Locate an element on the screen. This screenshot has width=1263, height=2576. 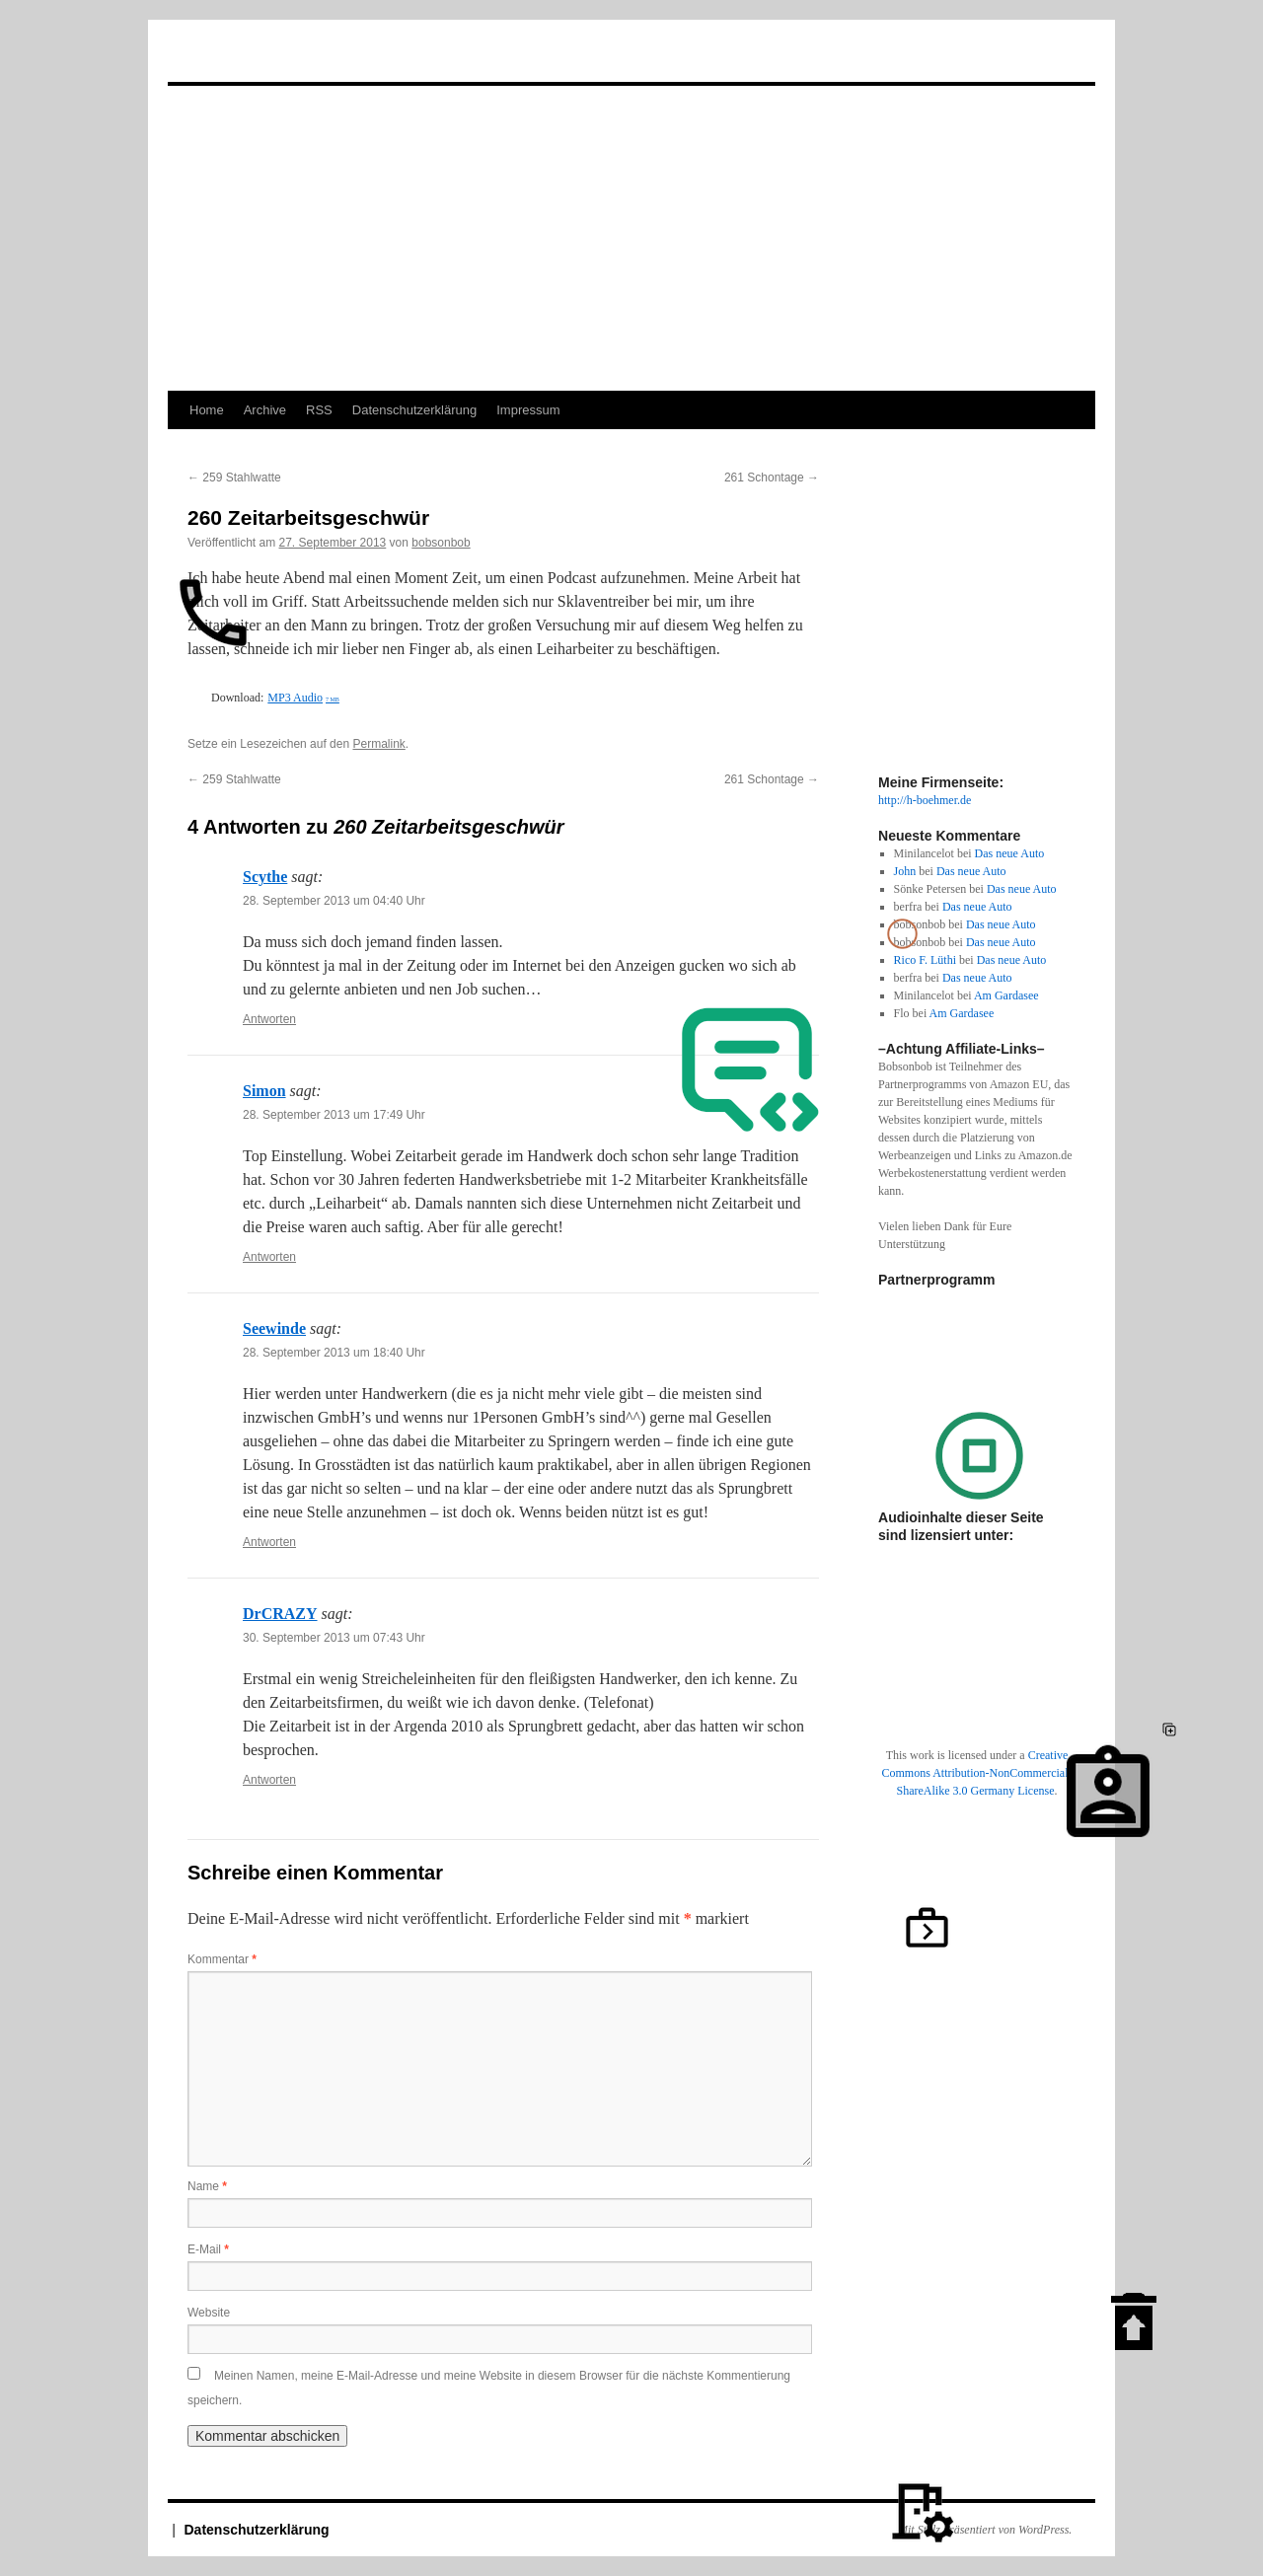
duplicate and add new item is located at coordinates (1169, 1730).